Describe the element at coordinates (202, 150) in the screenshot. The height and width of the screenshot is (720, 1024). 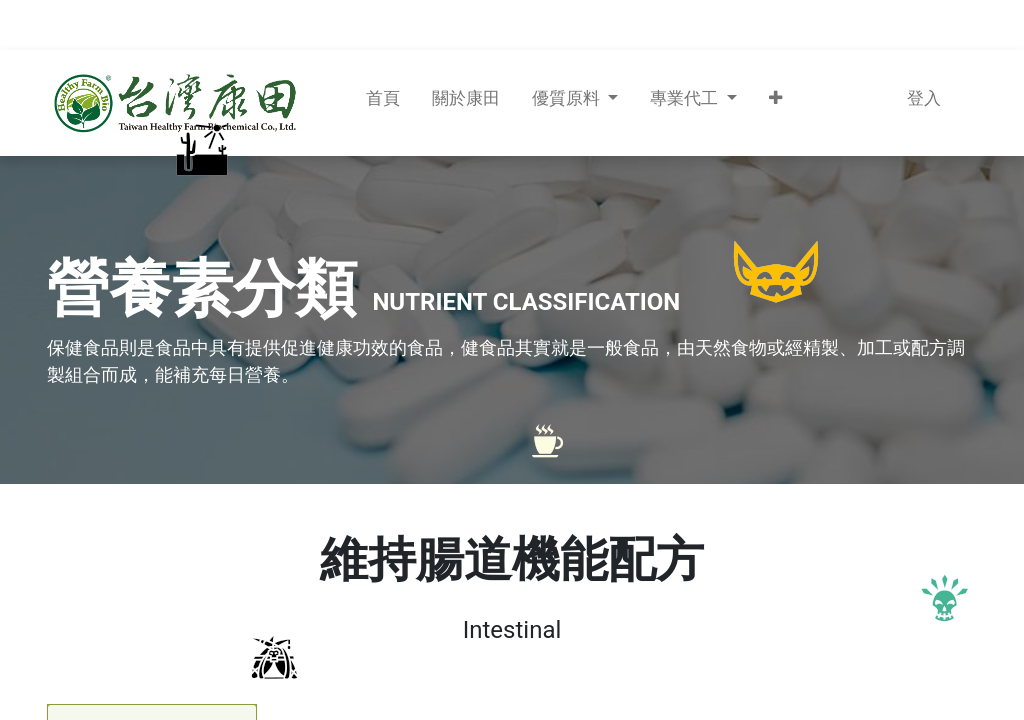
I see `indicates desert or arid climate zone` at that location.